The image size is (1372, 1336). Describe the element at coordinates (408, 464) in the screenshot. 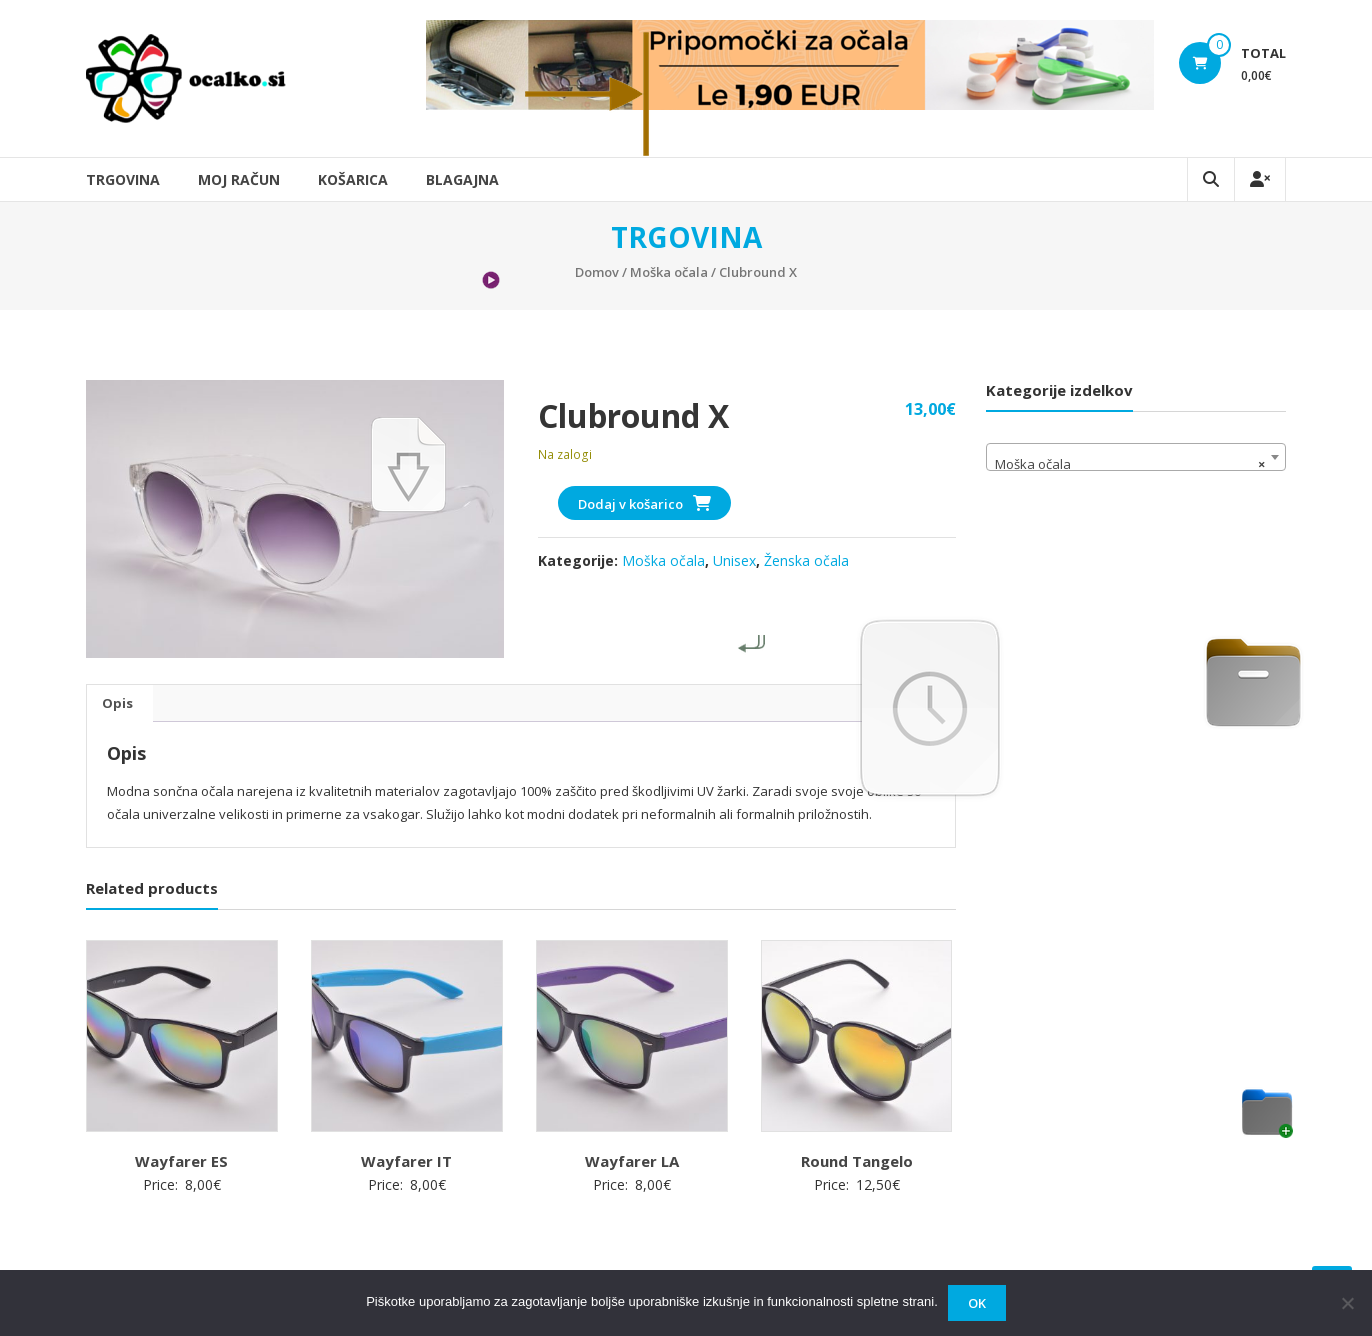

I see `install file or package` at that location.